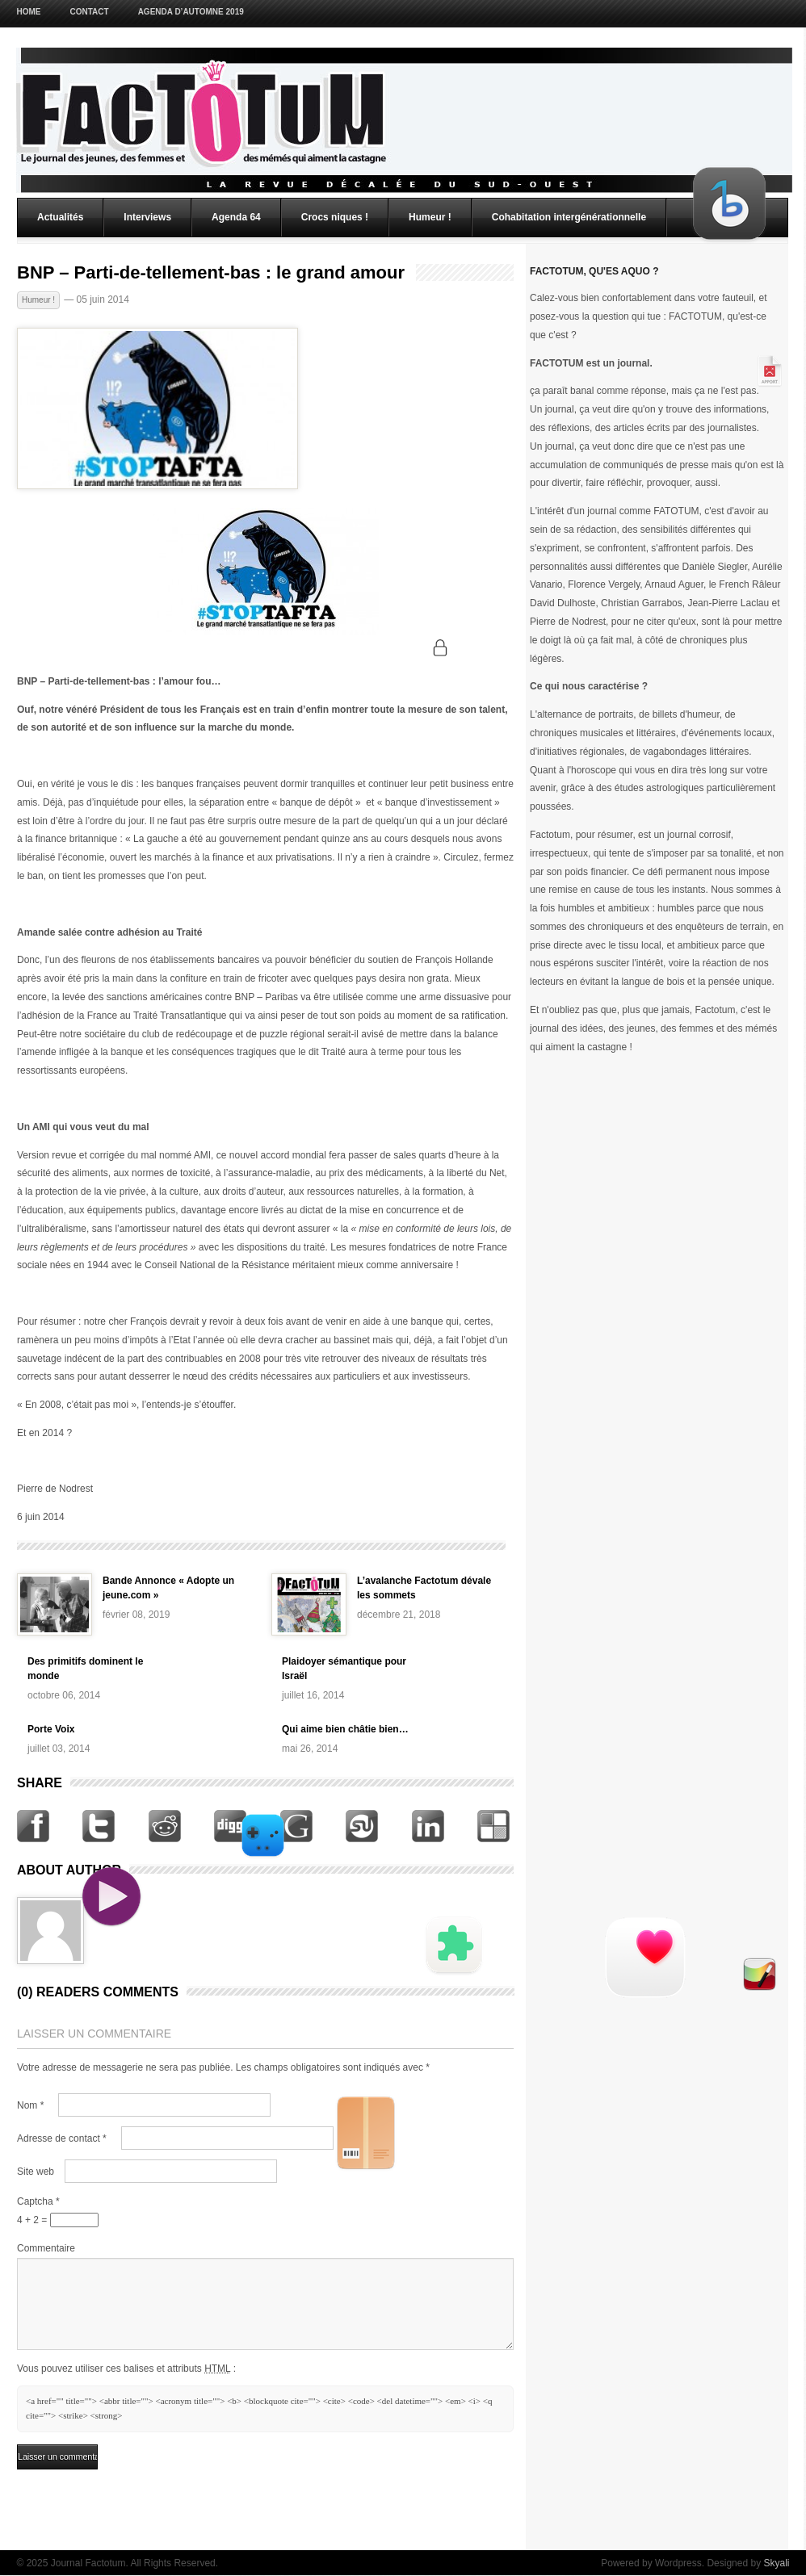 The width and height of the screenshot is (806, 2576). Describe the element at coordinates (366, 2133) in the screenshot. I see `open or install a debian software package` at that location.